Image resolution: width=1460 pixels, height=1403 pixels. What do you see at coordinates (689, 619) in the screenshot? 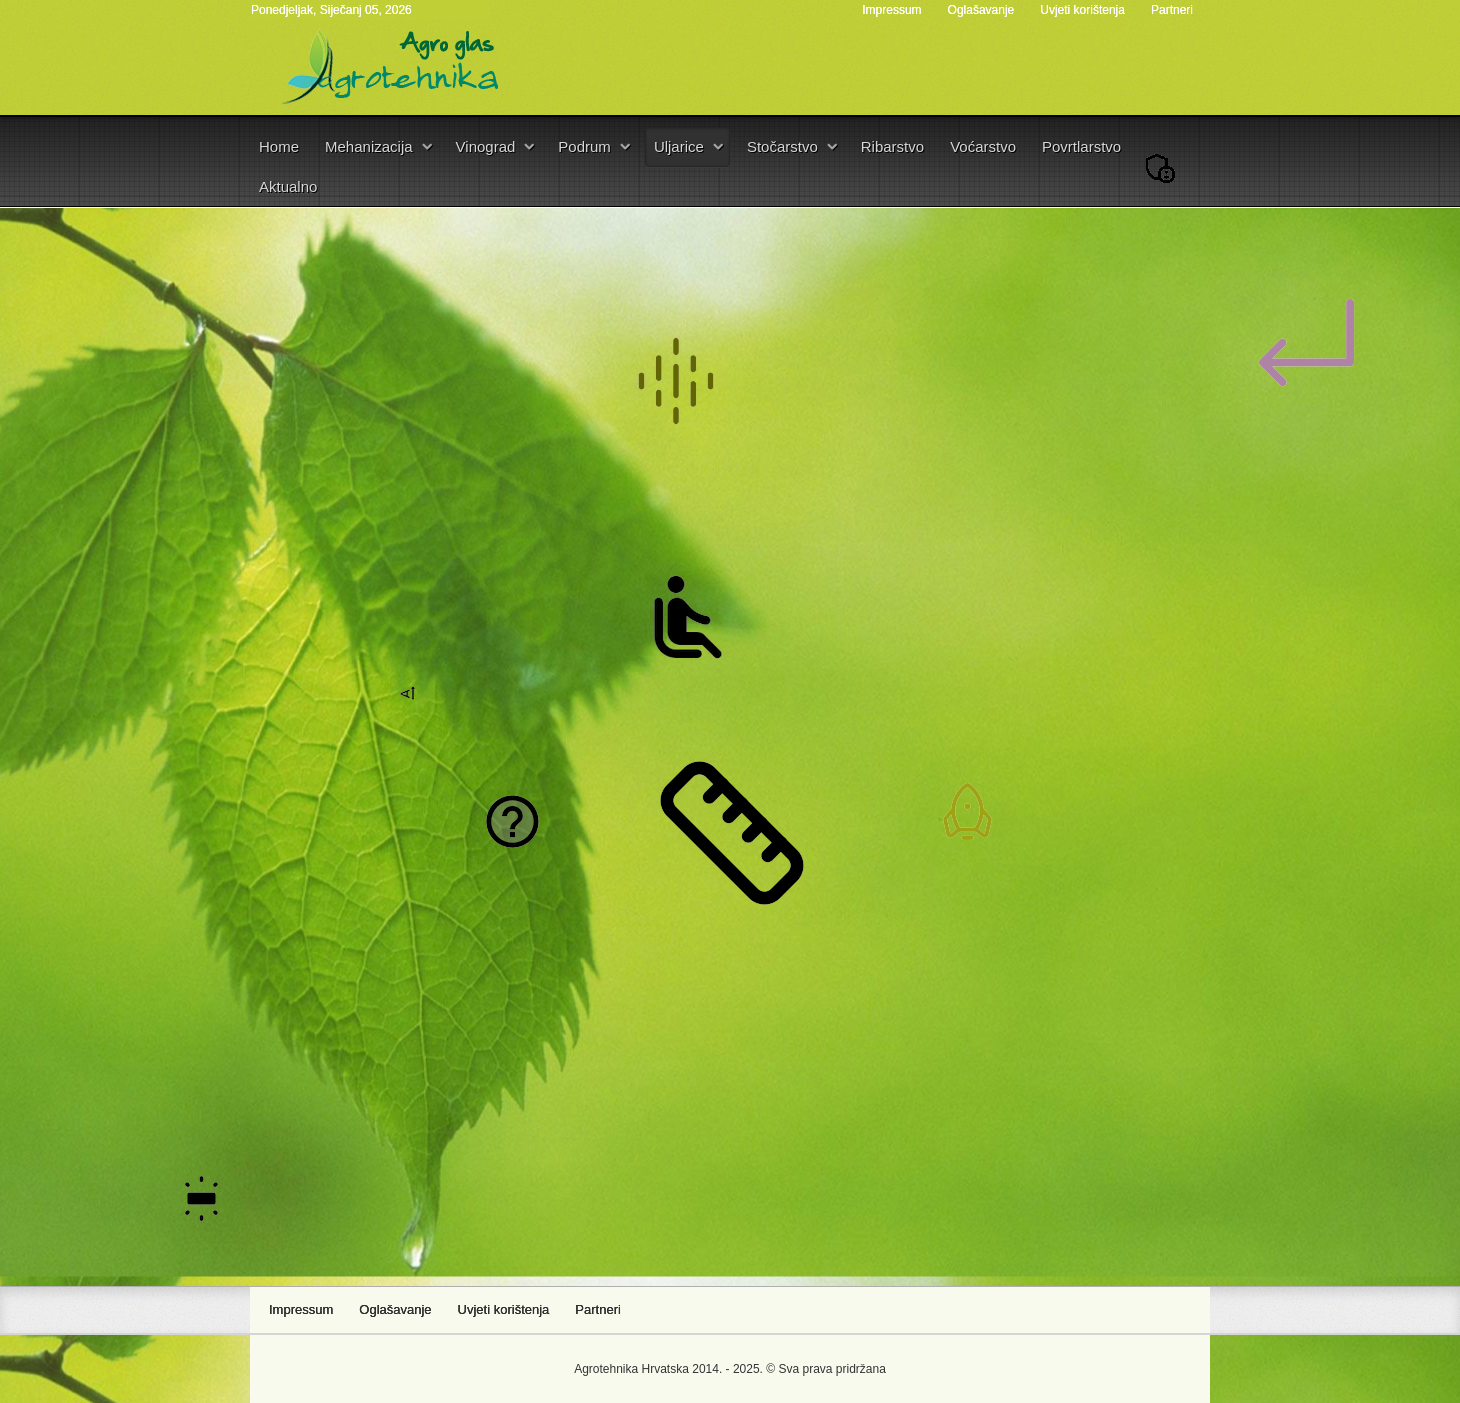
I see `indicates seat recline is available` at bounding box center [689, 619].